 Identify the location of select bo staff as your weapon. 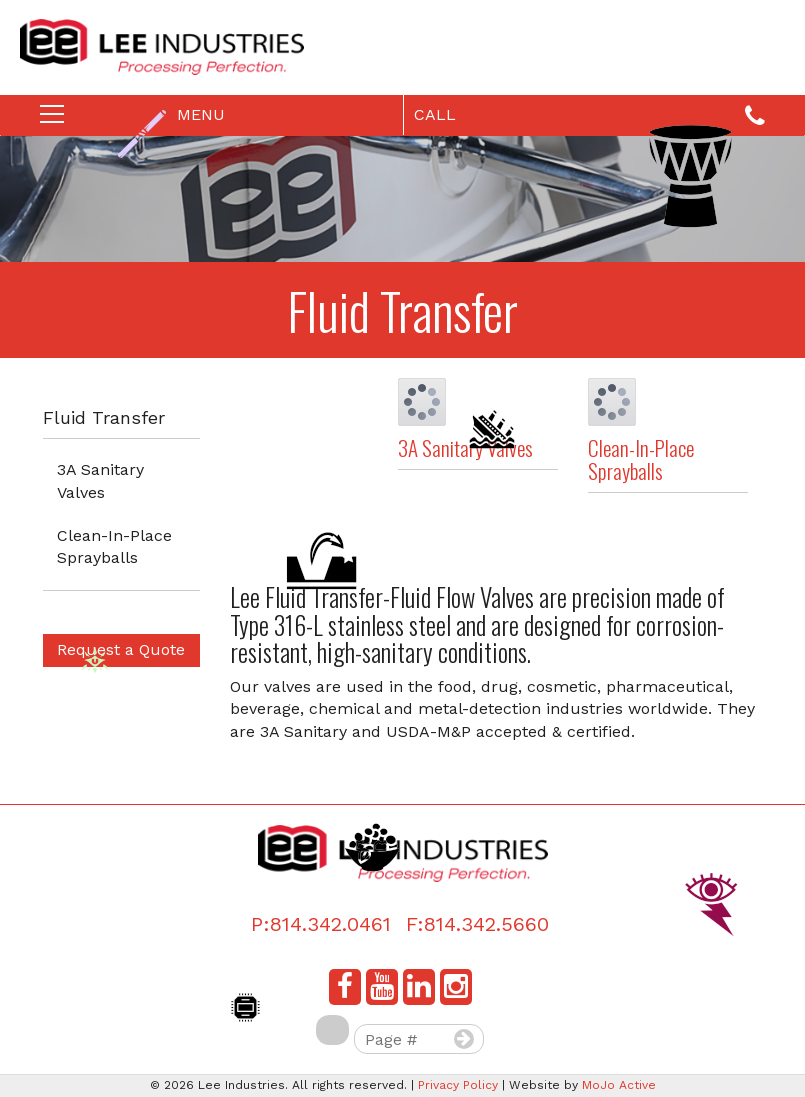
(142, 134).